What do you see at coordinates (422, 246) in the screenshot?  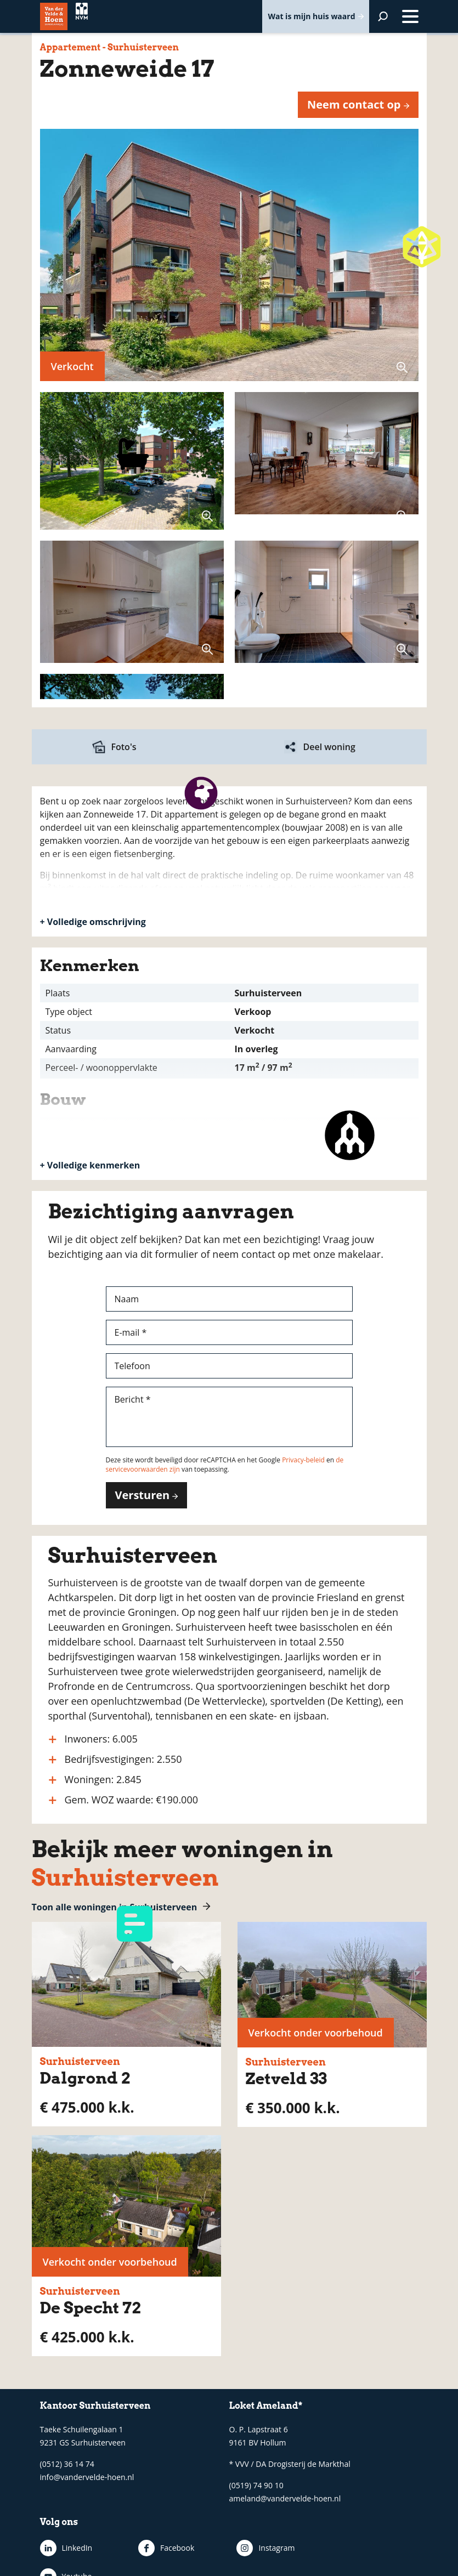 I see `access tabletop gaming or RPG features` at bounding box center [422, 246].